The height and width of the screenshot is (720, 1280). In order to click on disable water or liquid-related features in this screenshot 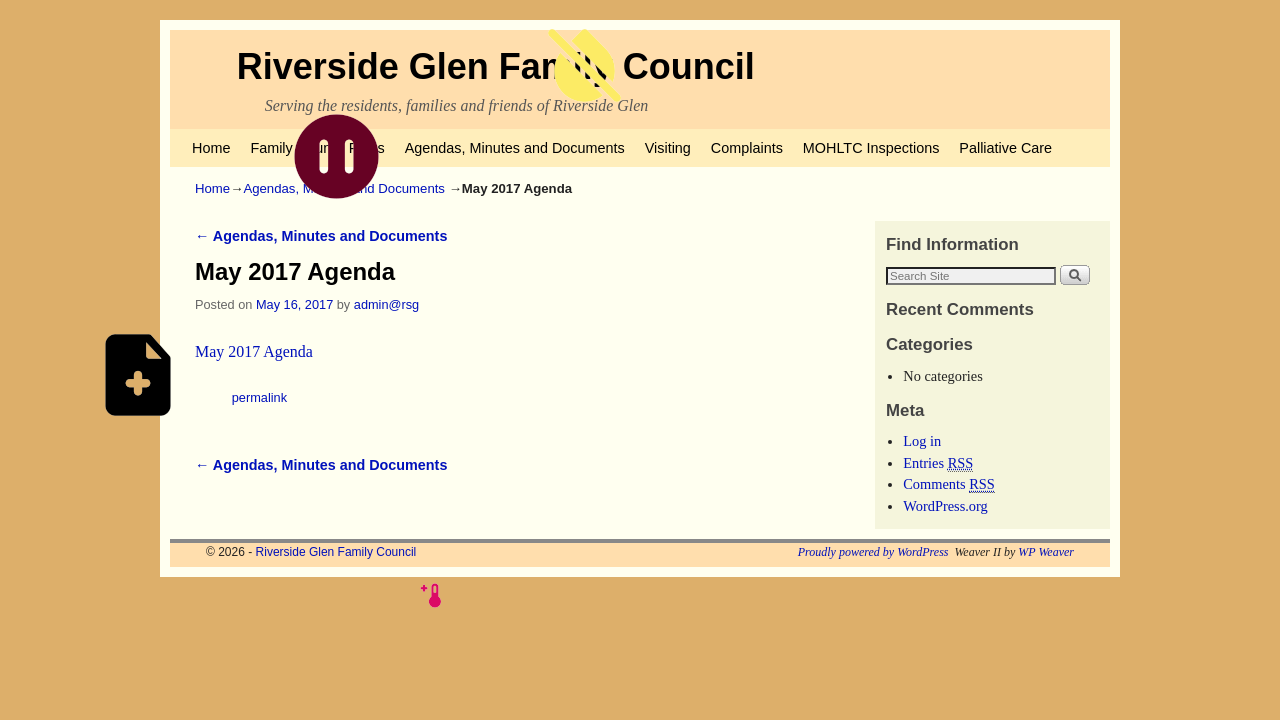, I will do `click(584, 65)`.